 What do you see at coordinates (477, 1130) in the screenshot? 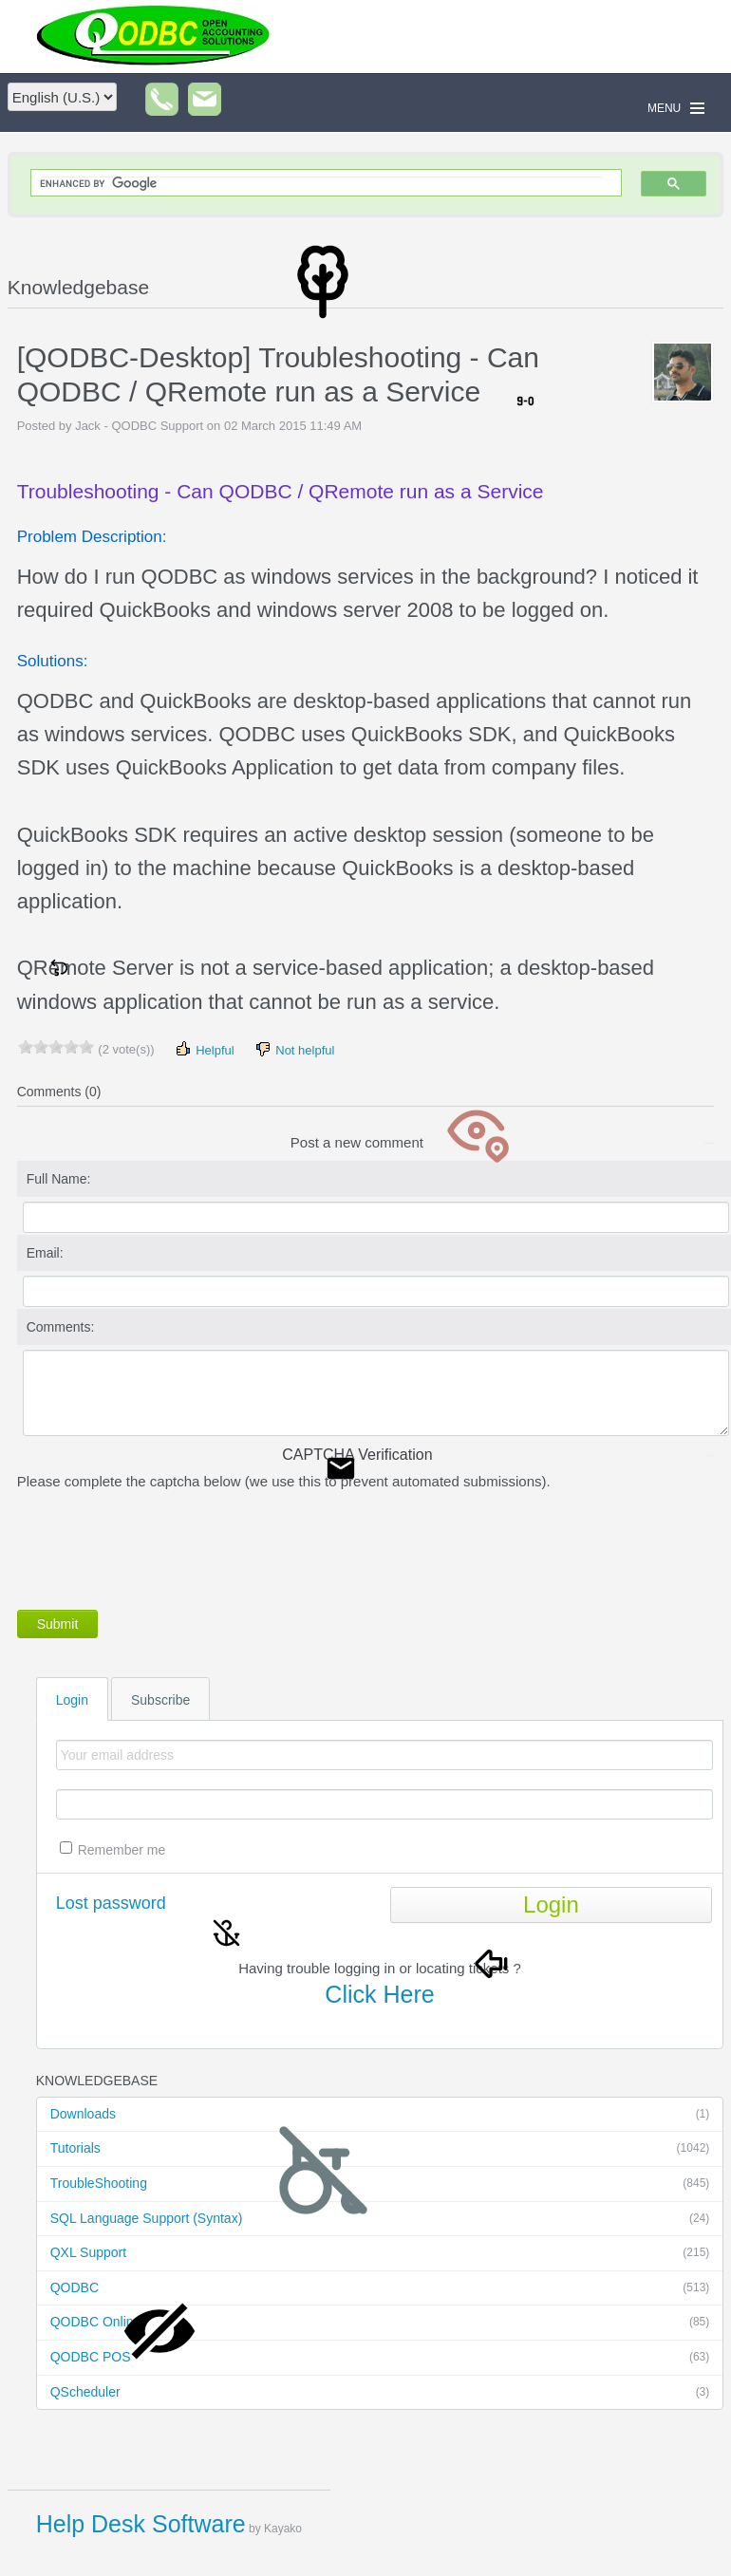
I see `pin a view or save current display` at bounding box center [477, 1130].